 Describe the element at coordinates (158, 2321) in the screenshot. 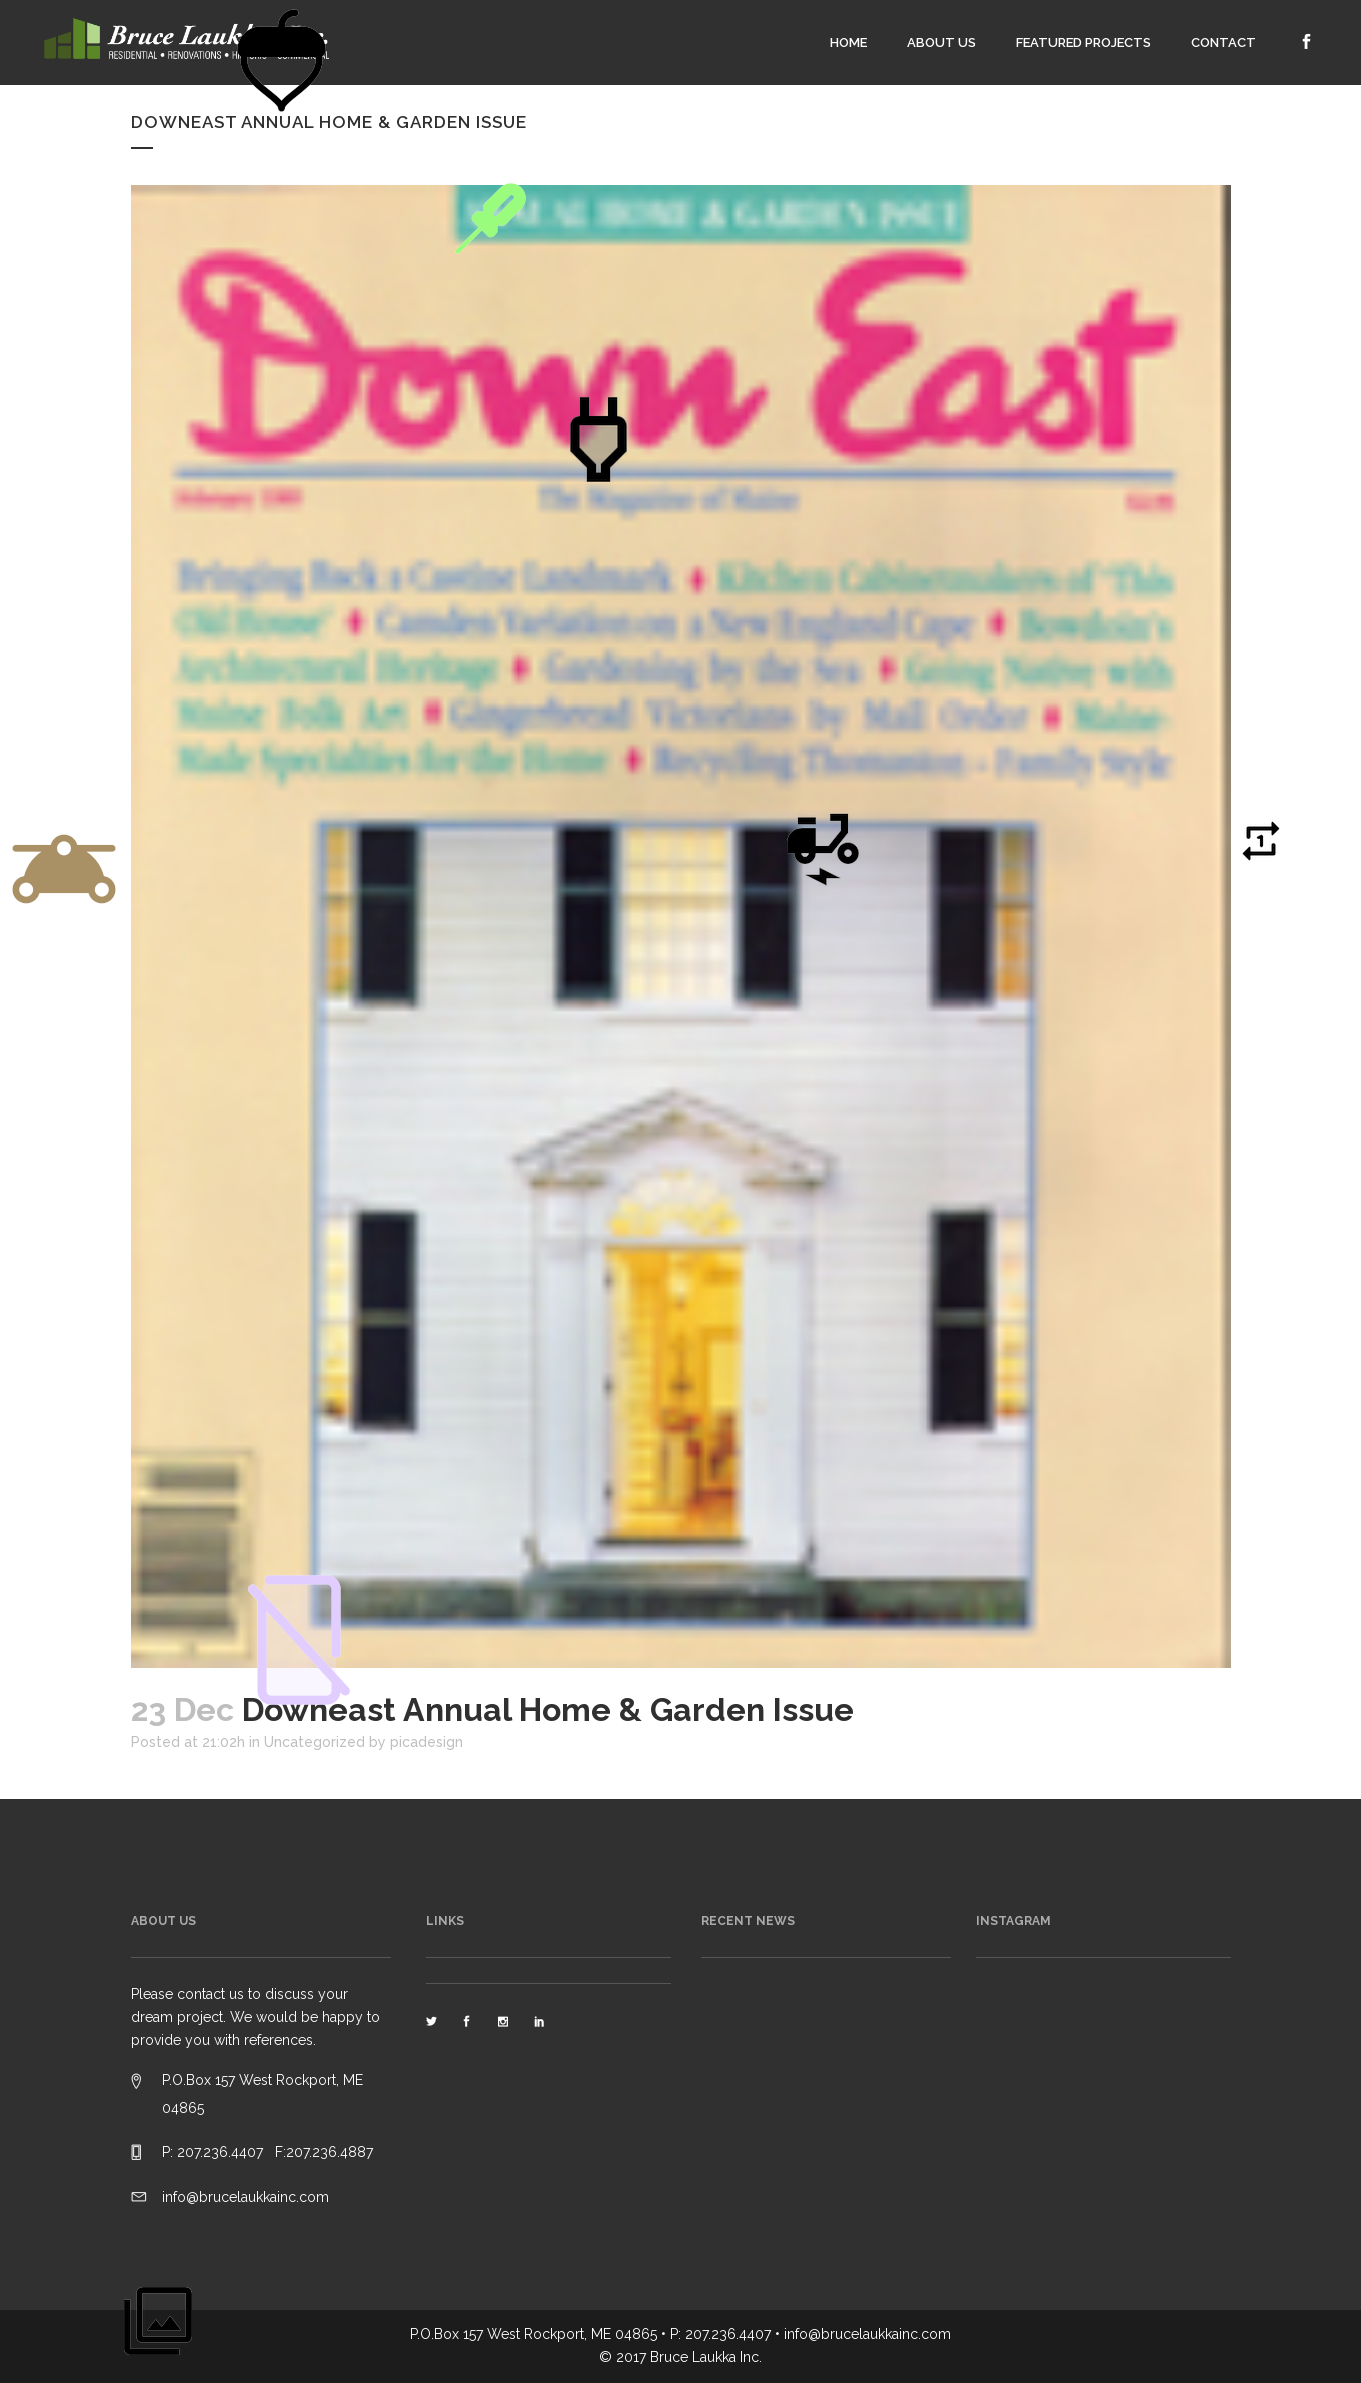

I see `filter or sort images in a gallery` at that location.